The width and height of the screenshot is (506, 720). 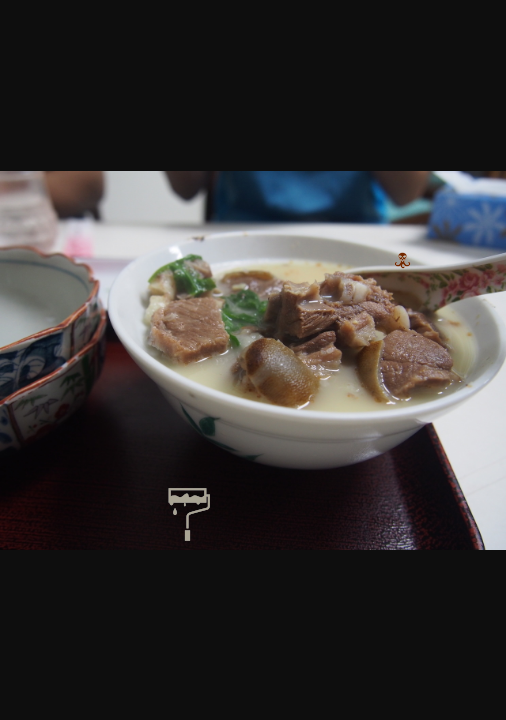 What do you see at coordinates (187, 514) in the screenshot?
I see `customize theme or appearance settings` at bounding box center [187, 514].